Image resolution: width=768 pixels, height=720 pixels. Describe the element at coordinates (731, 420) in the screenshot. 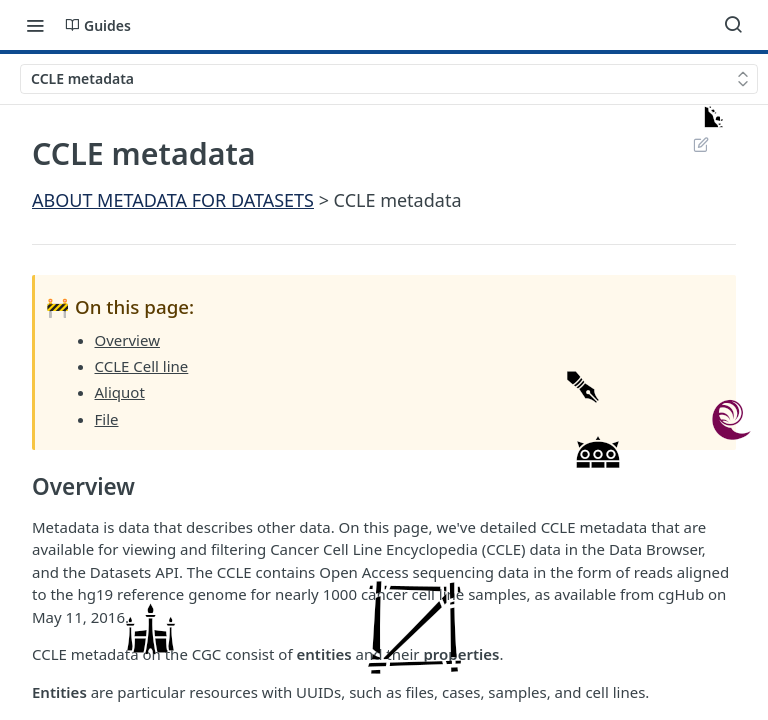

I see `view internal horn anatomy or structure` at that location.